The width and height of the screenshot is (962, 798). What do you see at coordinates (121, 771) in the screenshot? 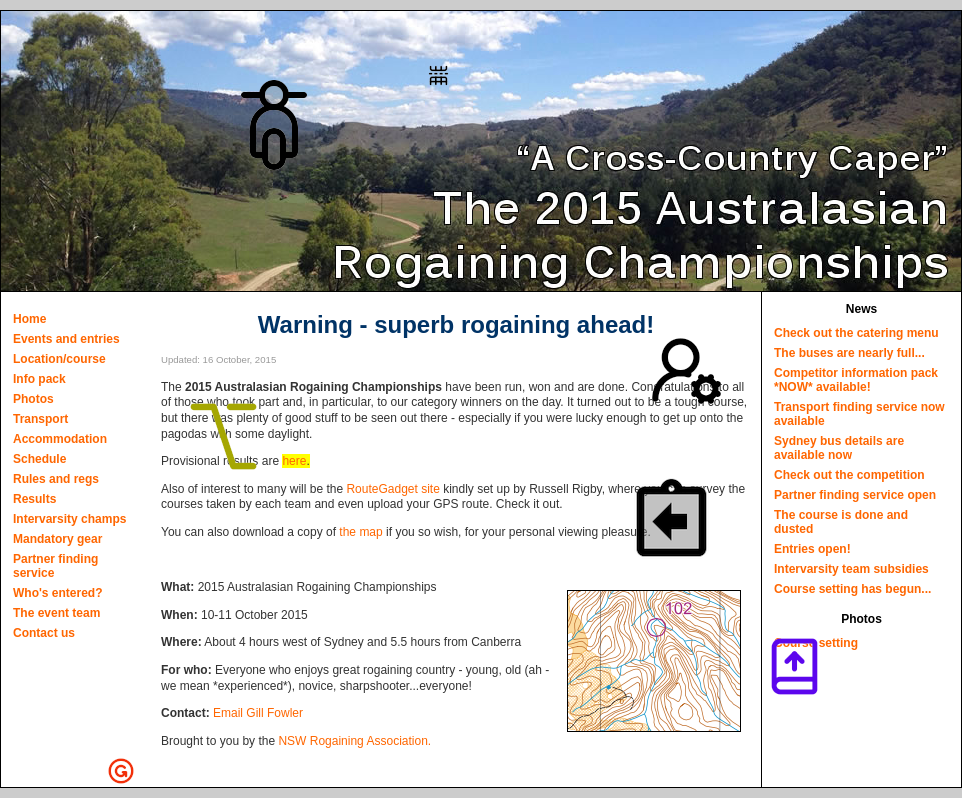
I see `visit gumroad profile or store` at bounding box center [121, 771].